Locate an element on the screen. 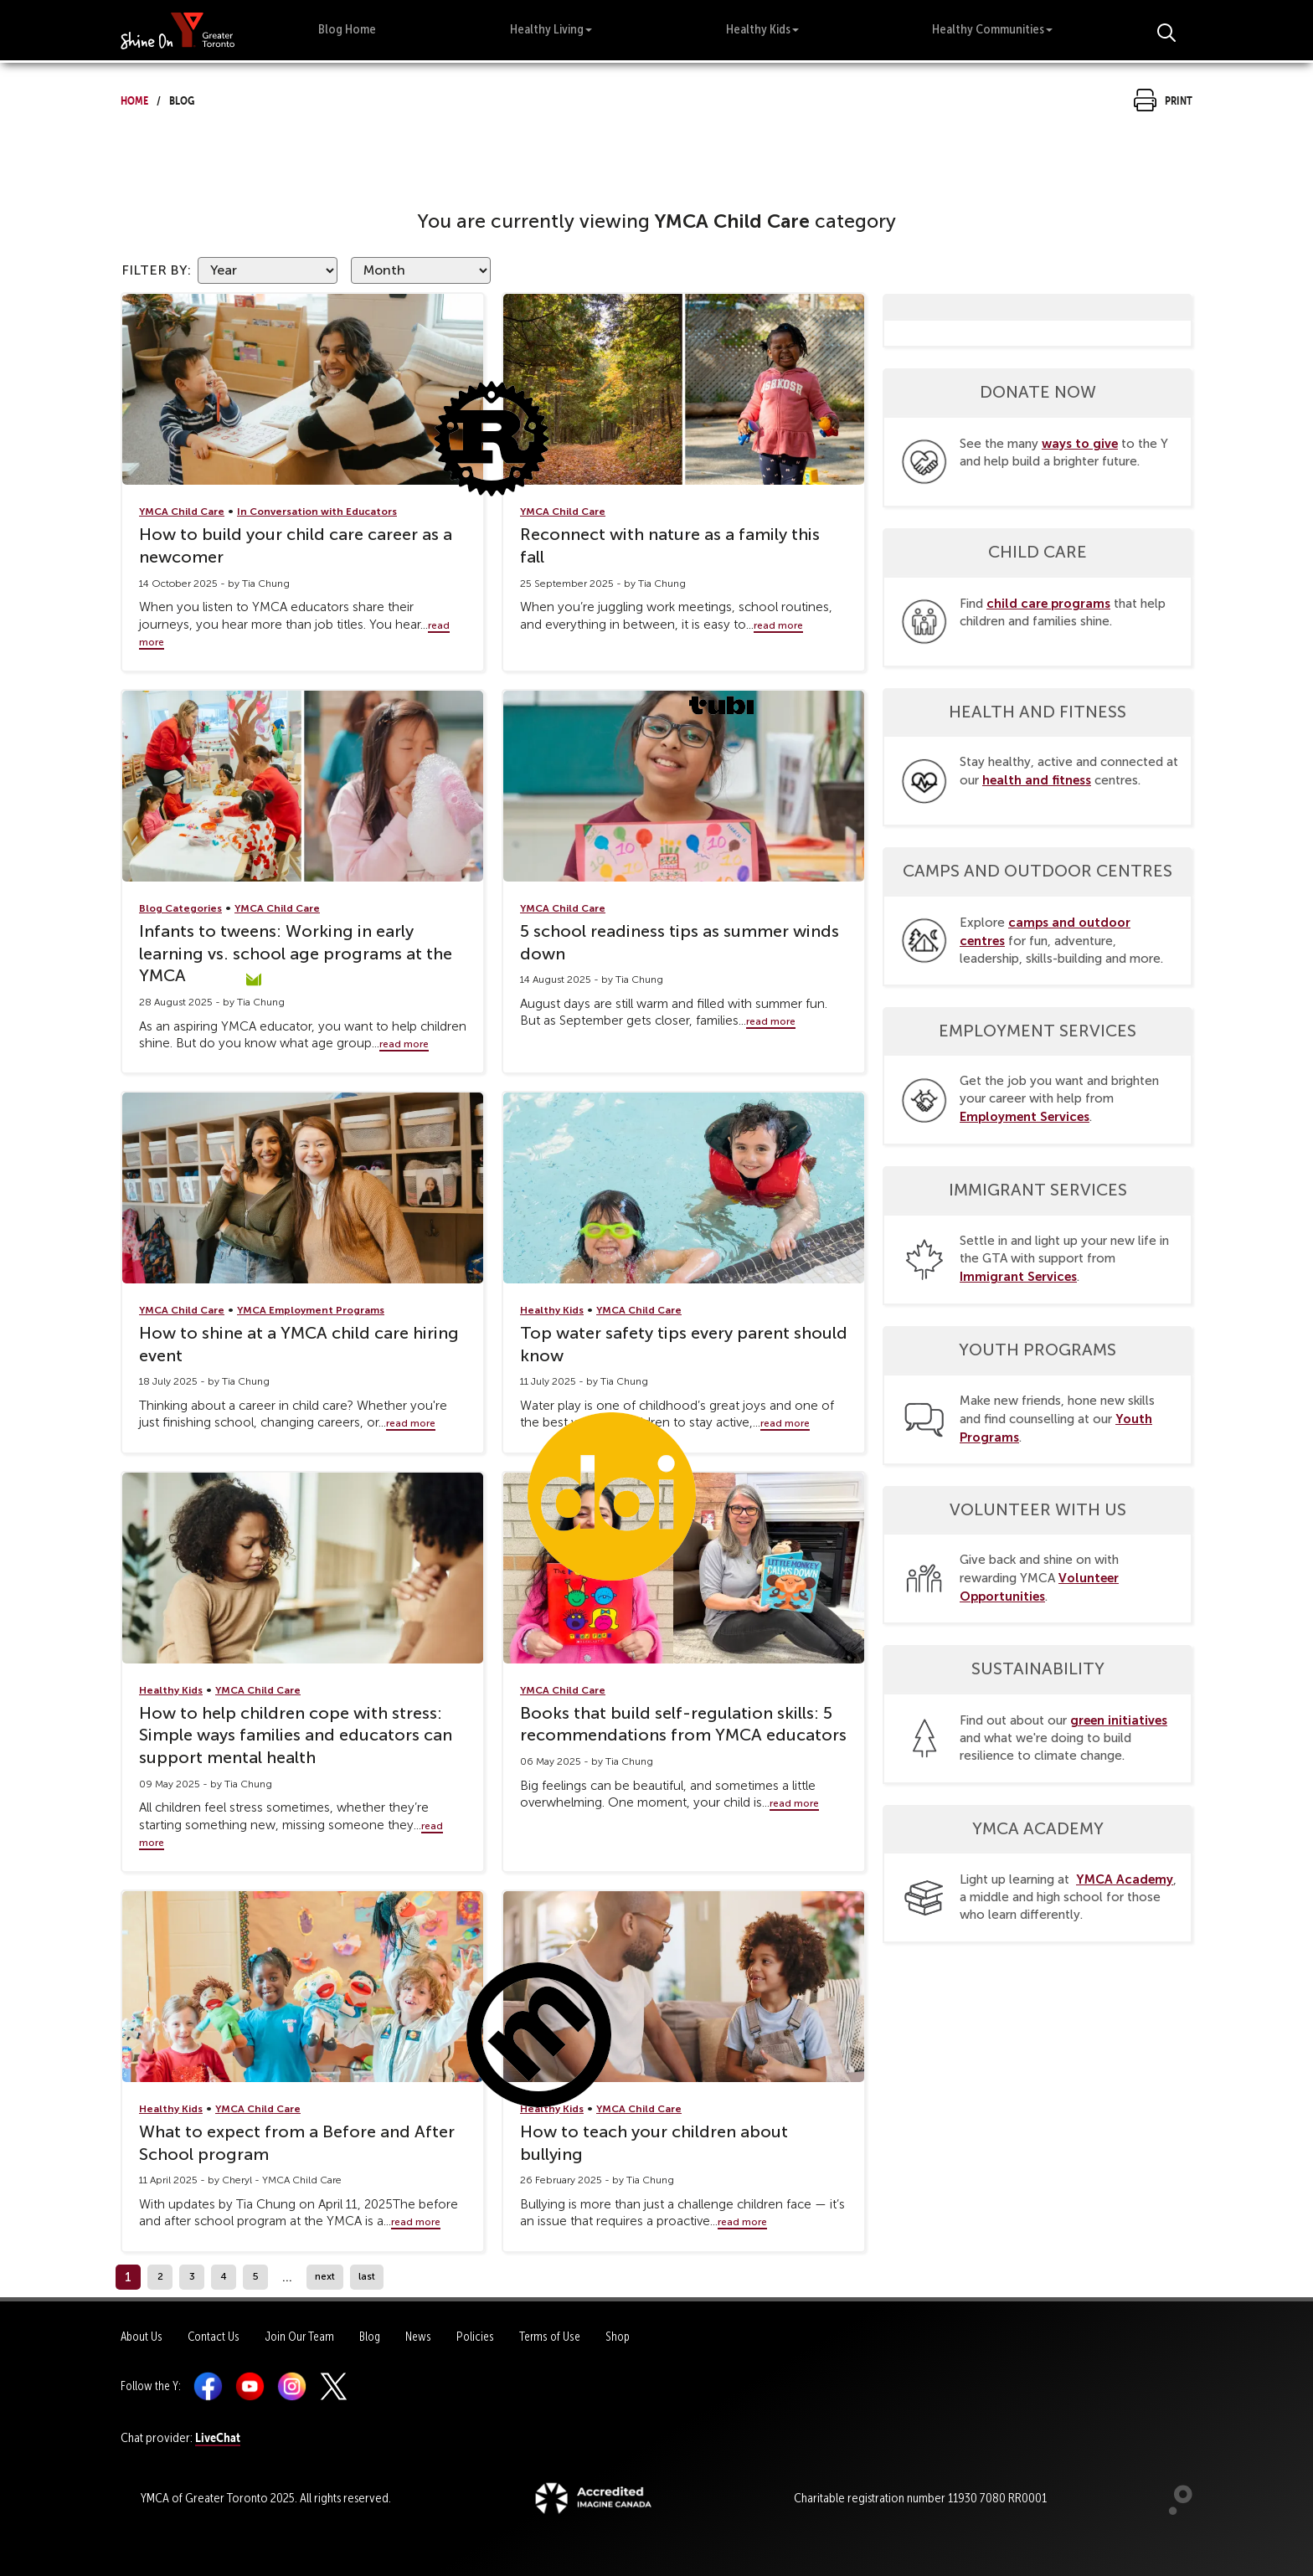 The height and width of the screenshot is (2576, 1313). visit metacritic website is located at coordinates (538, 2034).